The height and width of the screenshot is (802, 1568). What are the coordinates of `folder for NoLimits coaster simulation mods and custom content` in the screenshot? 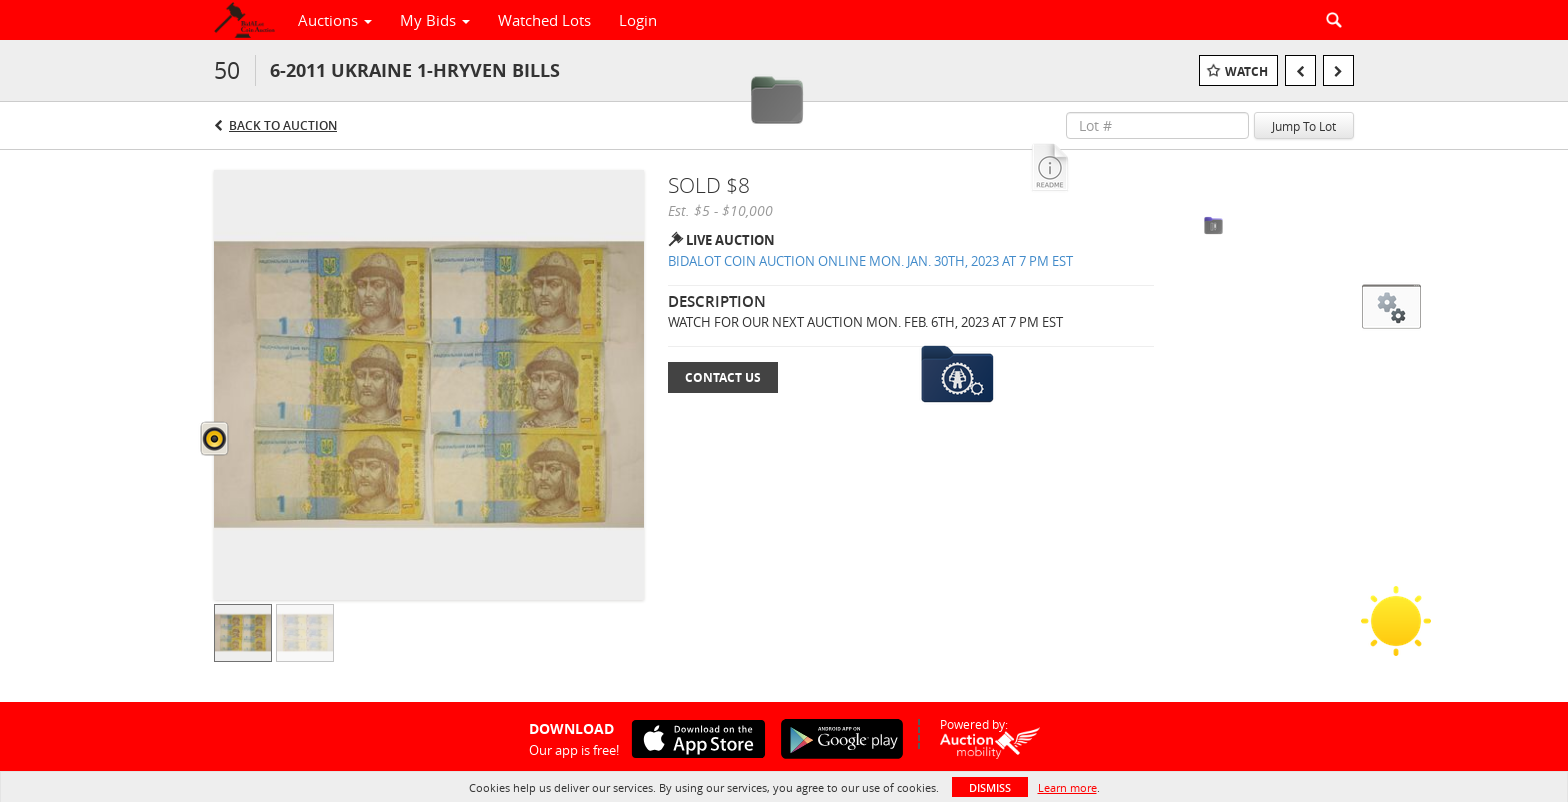 It's located at (957, 376).